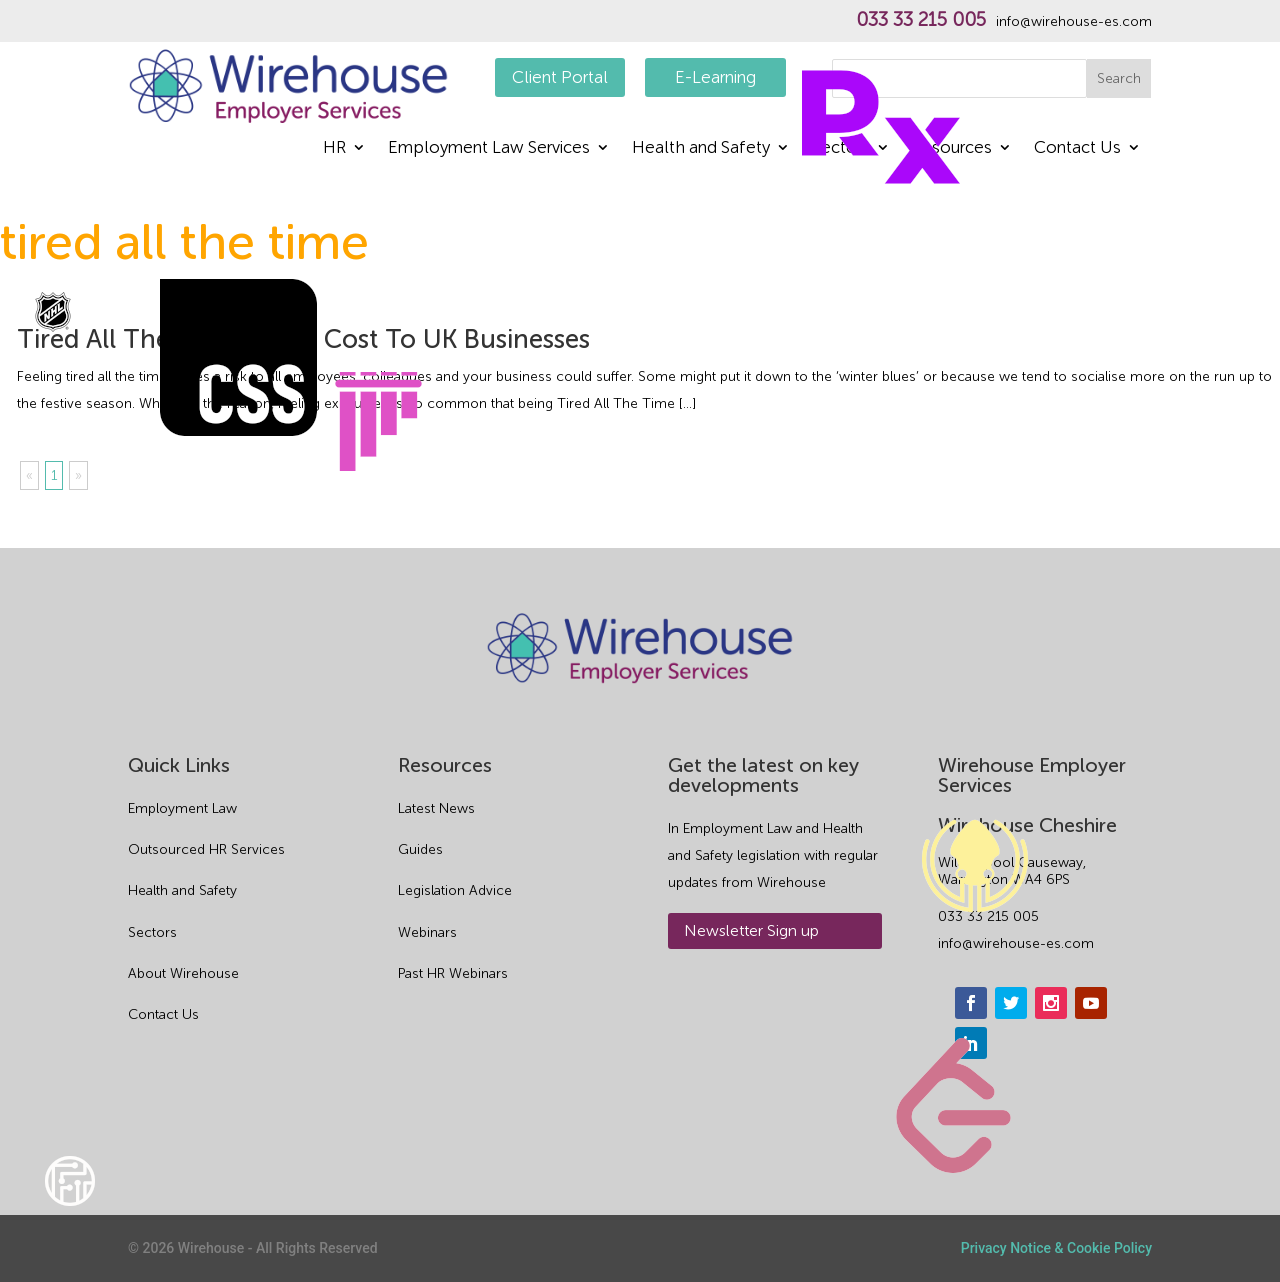 The height and width of the screenshot is (1282, 1280). Describe the element at coordinates (70, 1181) in the screenshot. I see `open filen cloud storage app` at that location.